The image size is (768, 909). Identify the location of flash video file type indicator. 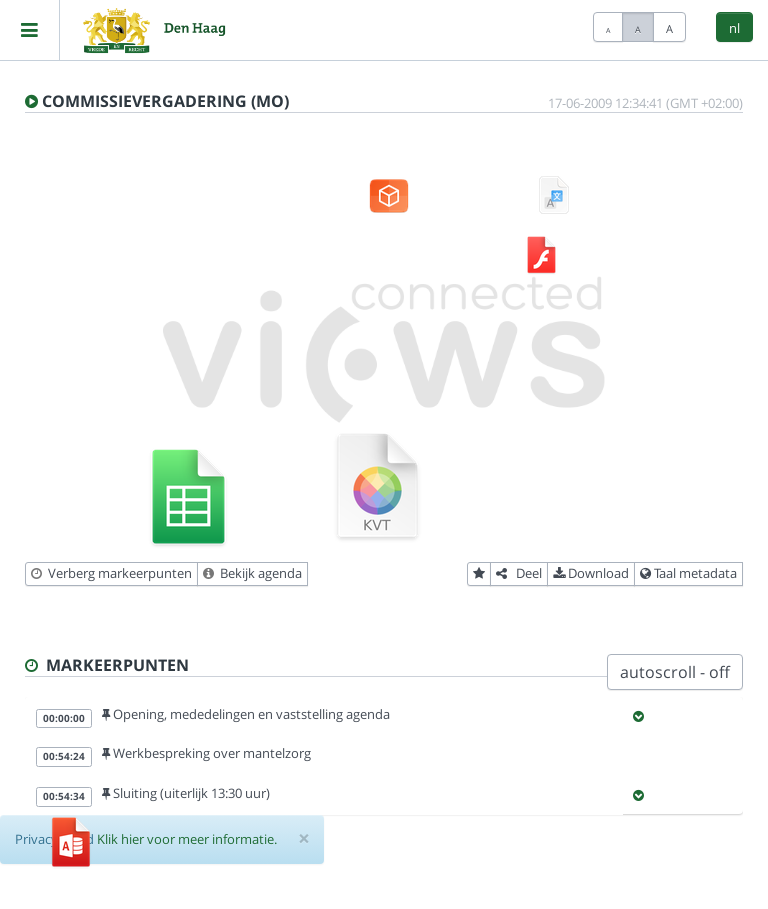
(541, 255).